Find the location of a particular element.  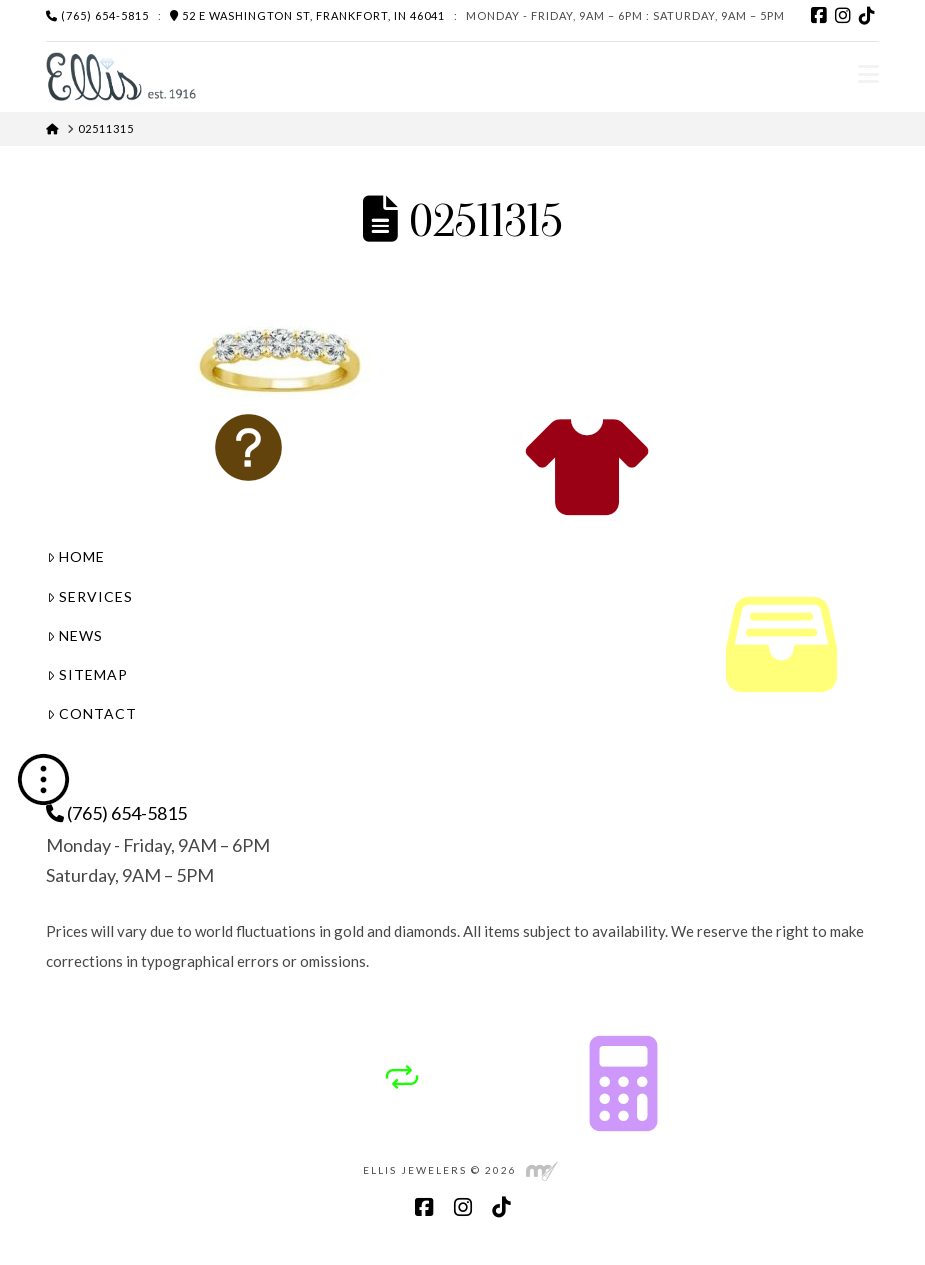

browse clothing or apparel items is located at coordinates (587, 464).